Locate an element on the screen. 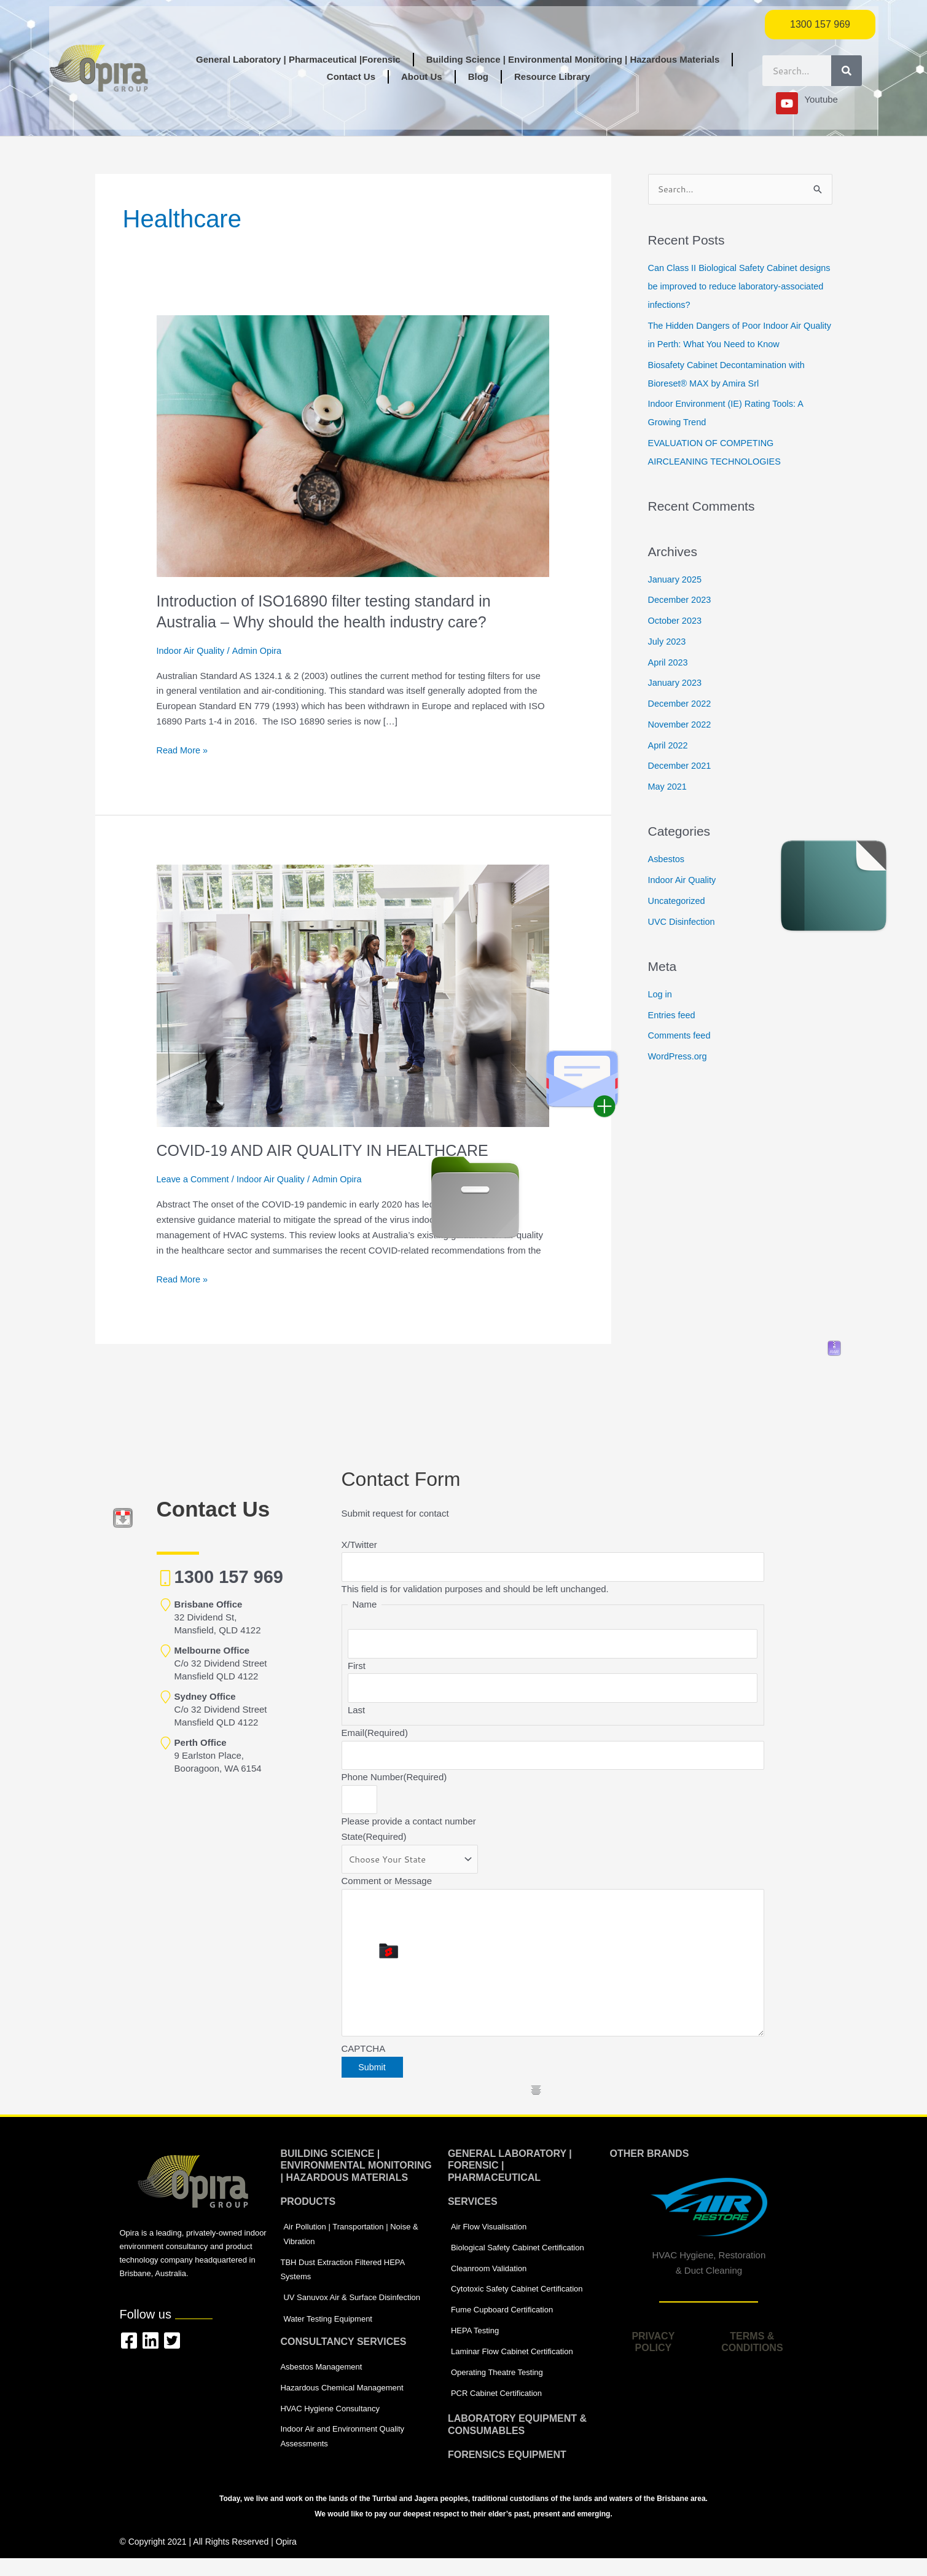 This screenshot has width=927, height=2576. open Transmission BitTorrent client is located at coordinates (123, 1518).